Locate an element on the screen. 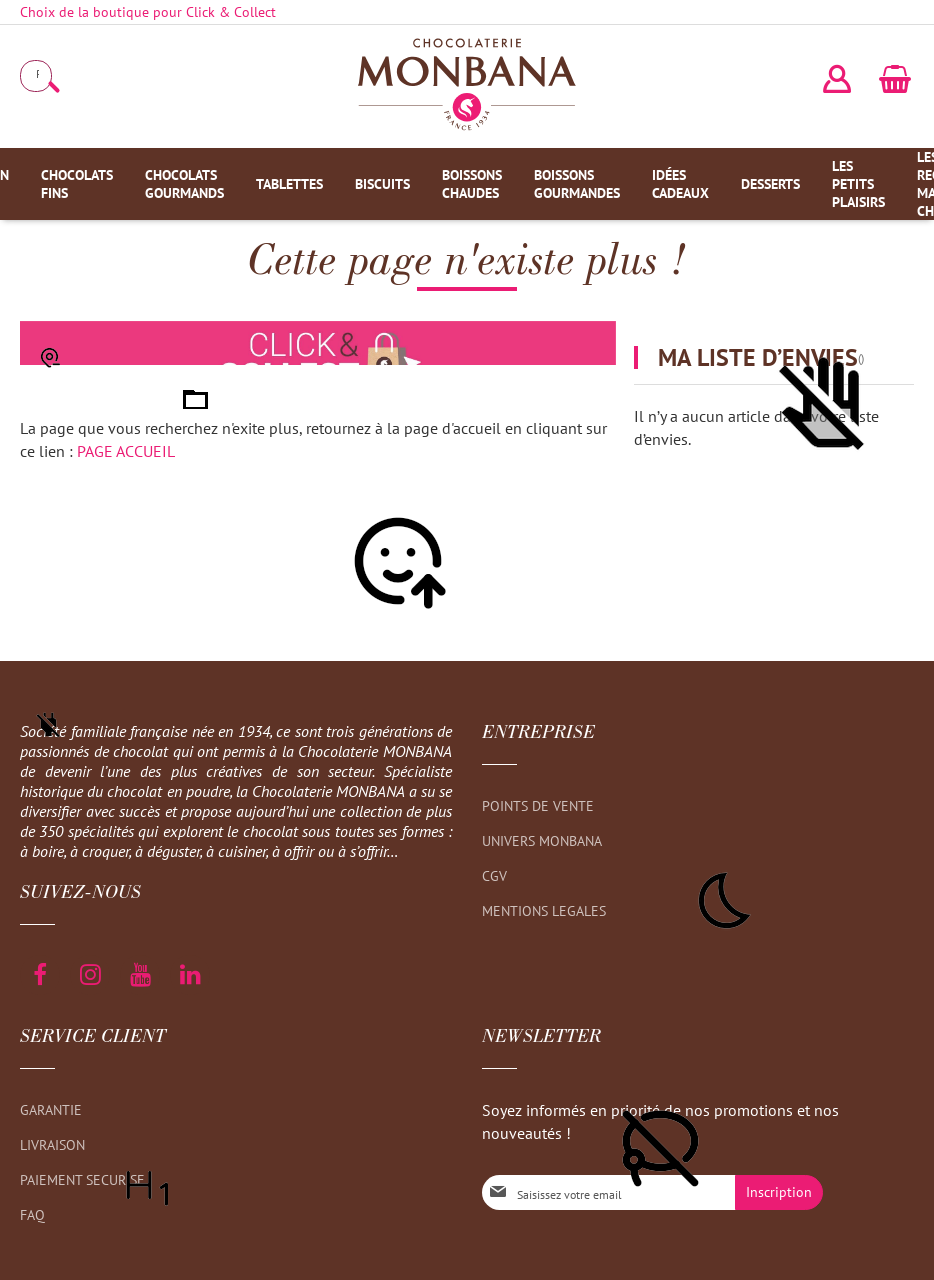 Image resolution: width=934 pixels, height=1280 pixels. do not touch or interact with this element is located at coordinates (824, 404).